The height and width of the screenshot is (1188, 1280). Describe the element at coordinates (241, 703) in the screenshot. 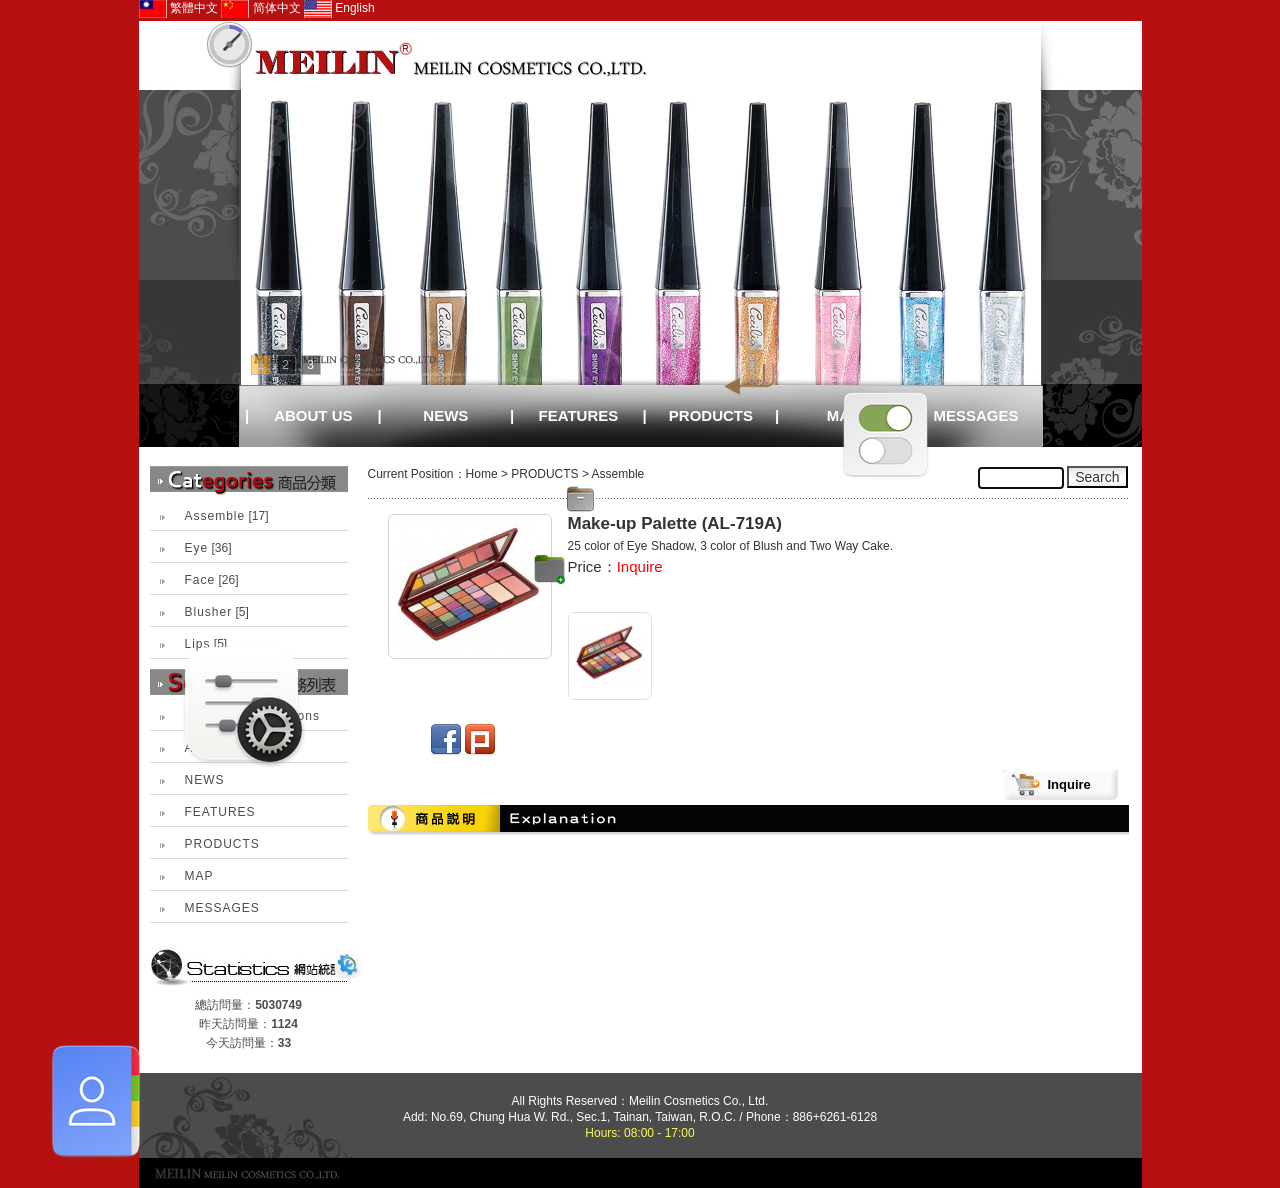

I see `open grub customizer to configure bootloader settings` at that location.